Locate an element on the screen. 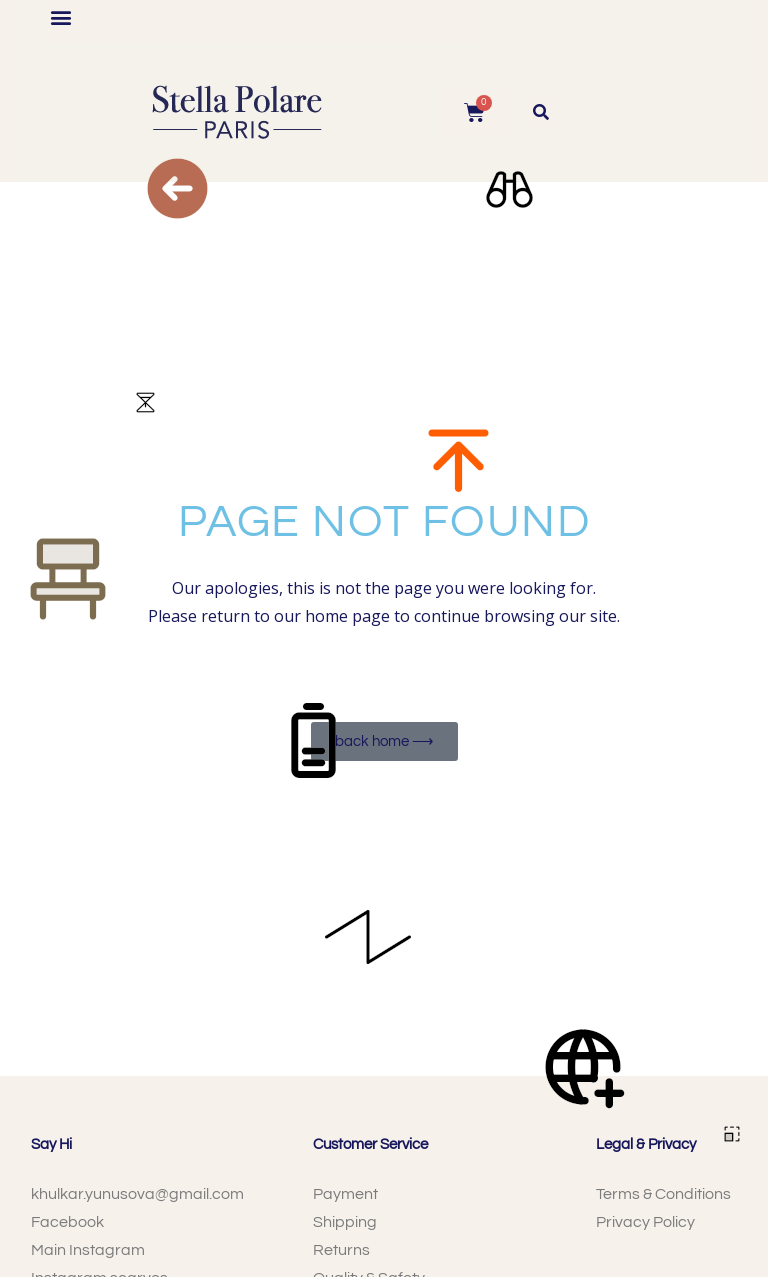 This screenshot has width=768, height=1277. upload a file or document is located at coordinates (458, 459).